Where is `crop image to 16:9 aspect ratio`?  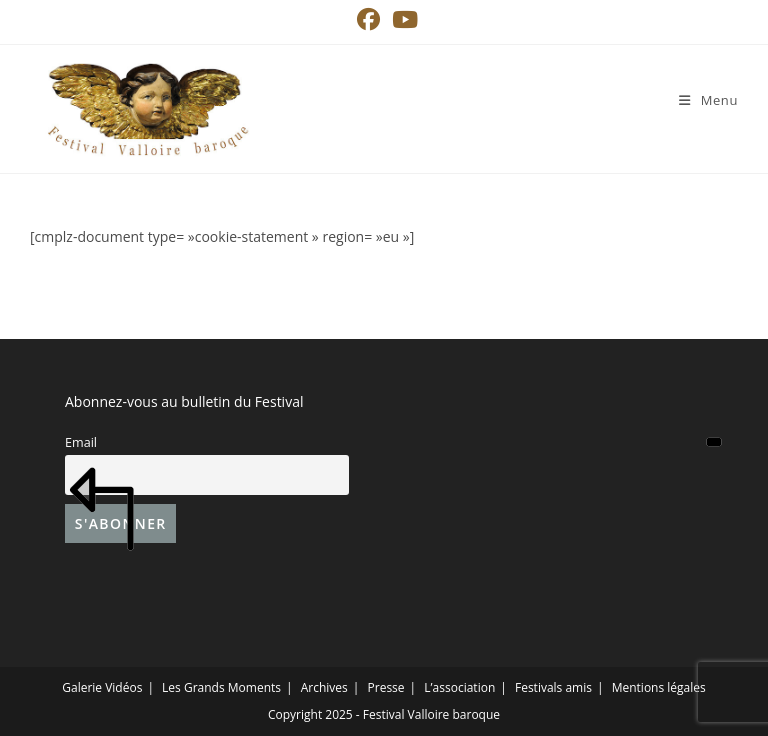 crop image to 16:9 aspect ratio is located at coordinates (714, 442).